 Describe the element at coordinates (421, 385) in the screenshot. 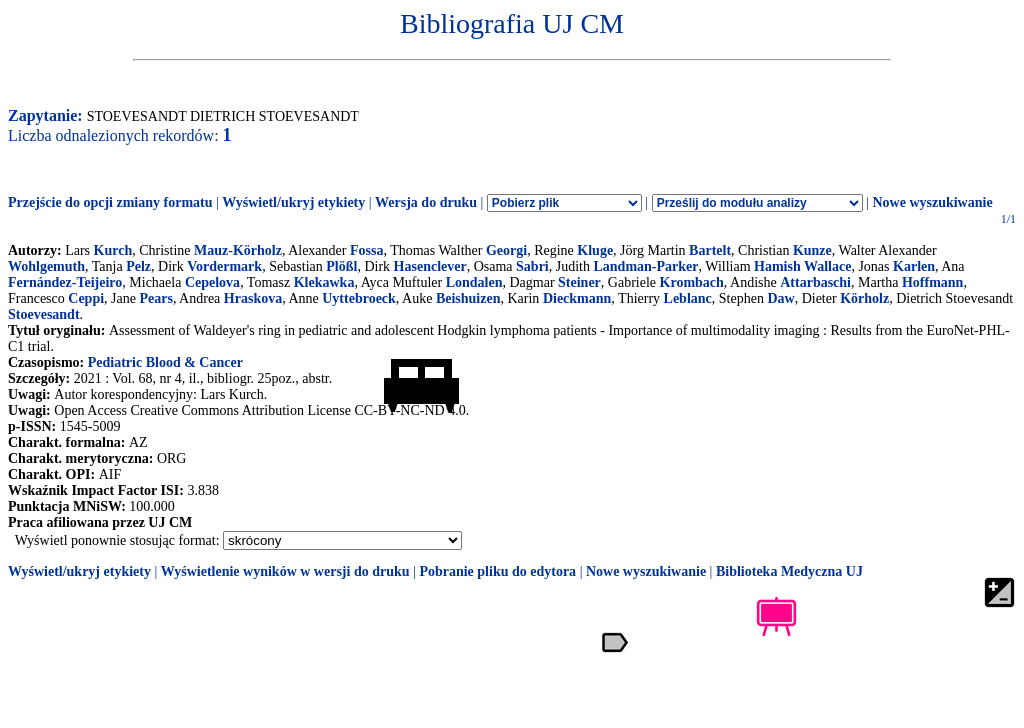

I see `view bedroom or sleeping accommodations` at that location.